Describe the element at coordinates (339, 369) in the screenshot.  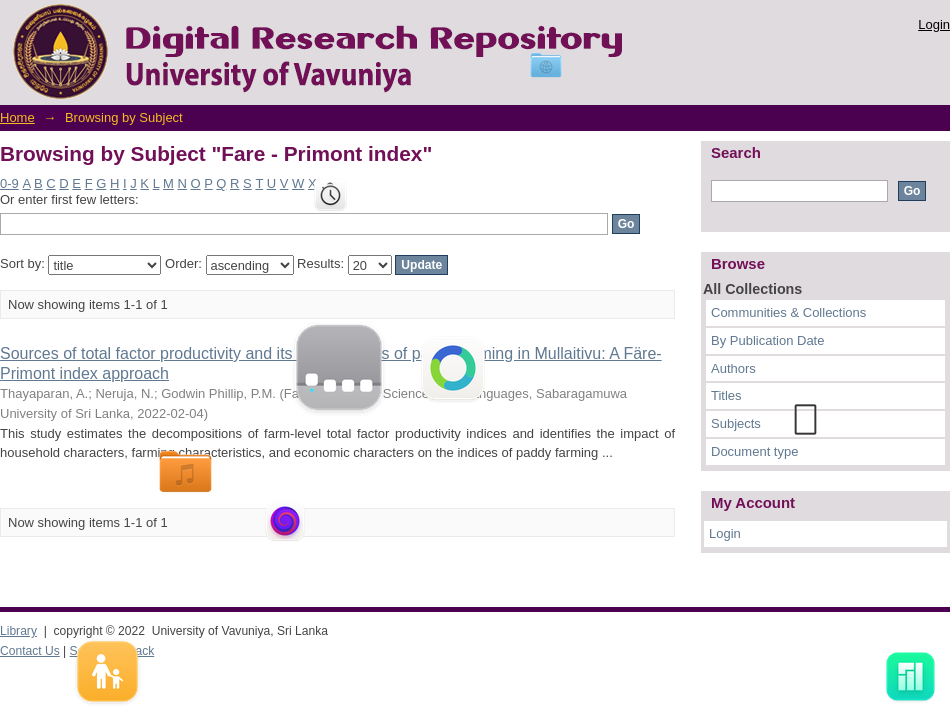
I see `manage cinnamon desktop applets` at that location.